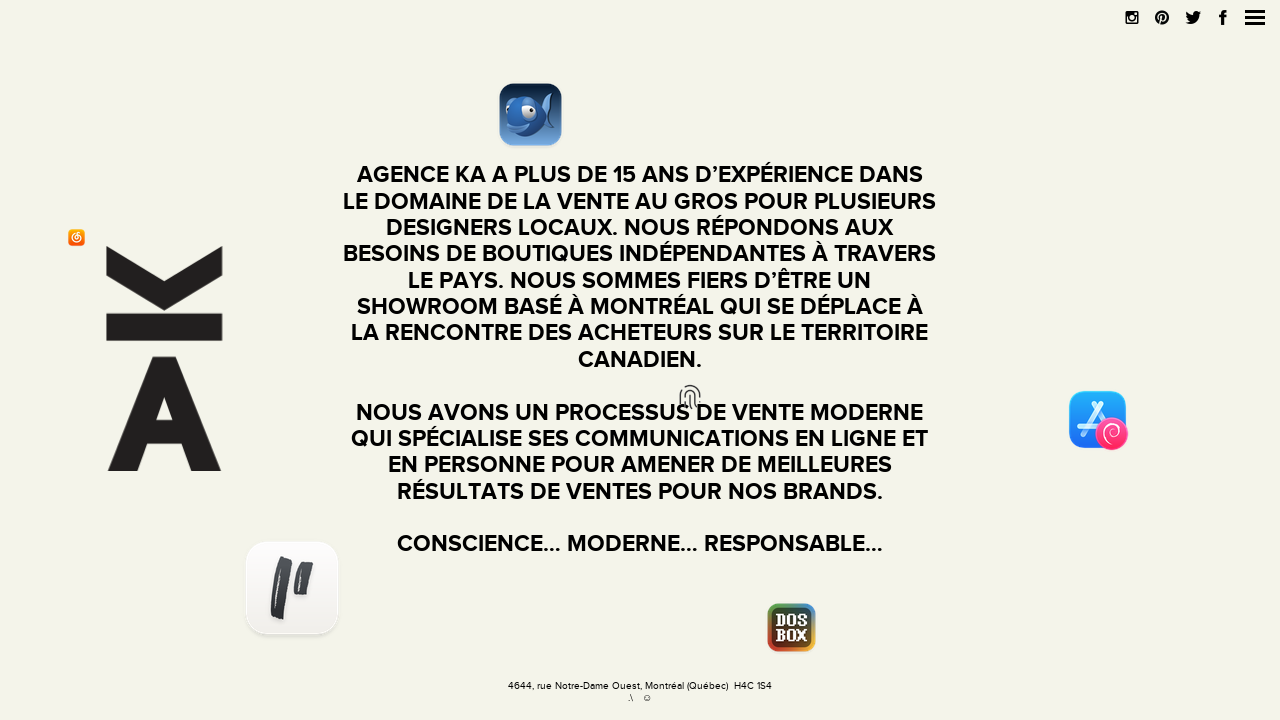 The image size is (1280, 720). What do you see at coordinates (791, 627) in the screenshot?
I see `launch DOSBox Staging emulator` at bounding box center [791, 627].